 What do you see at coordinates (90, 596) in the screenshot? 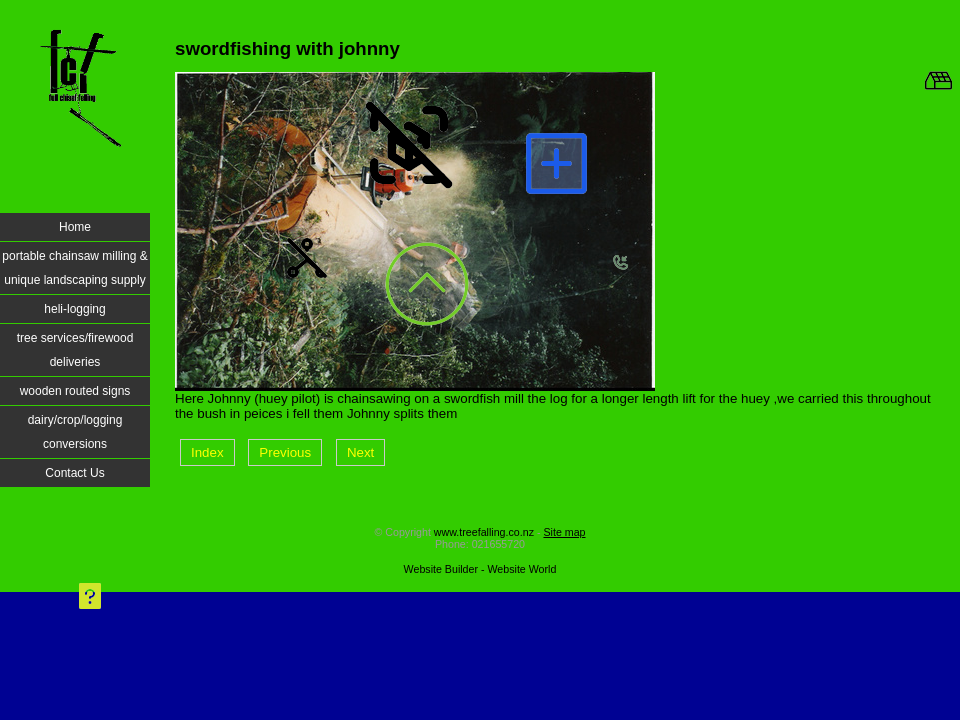
I see `access help or FAQ section` at bounding box center [90, 596].